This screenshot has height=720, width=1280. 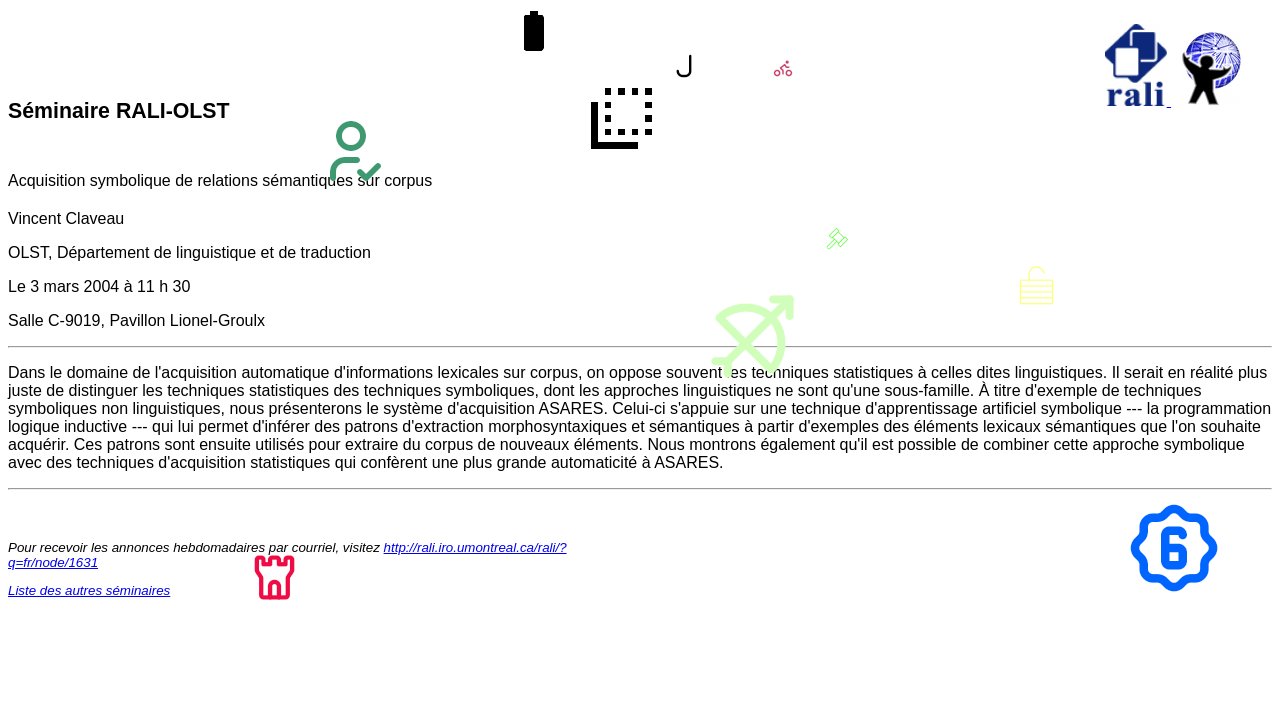 I want to click on access castle or fortress-themed game, so click(x=274, y=577).